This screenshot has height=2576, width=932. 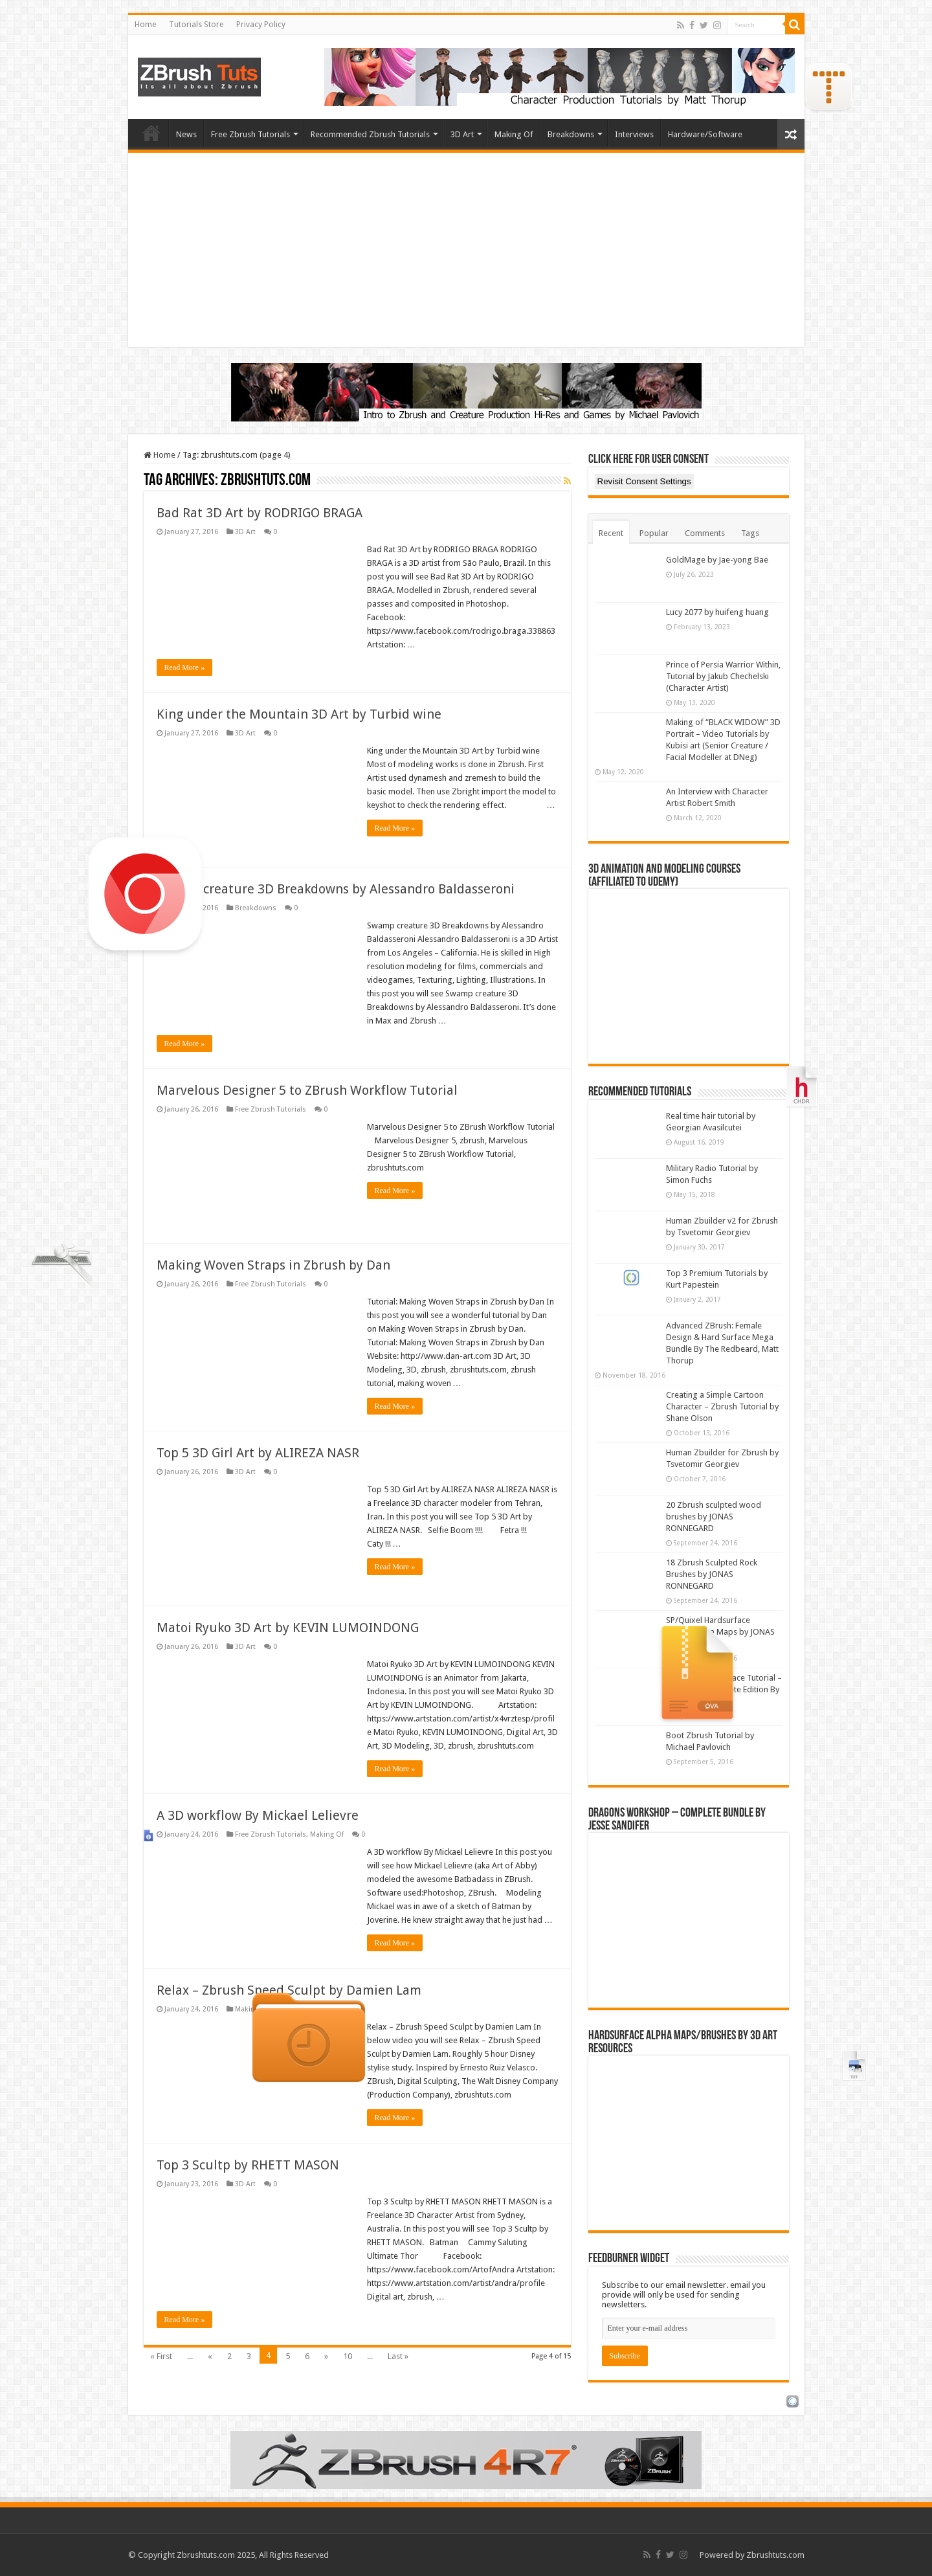 What do you see at coordinates (801, 1087) in the screenshot?
I see `a C/C++ header file (.h)` at bounding box center [801, 1087].